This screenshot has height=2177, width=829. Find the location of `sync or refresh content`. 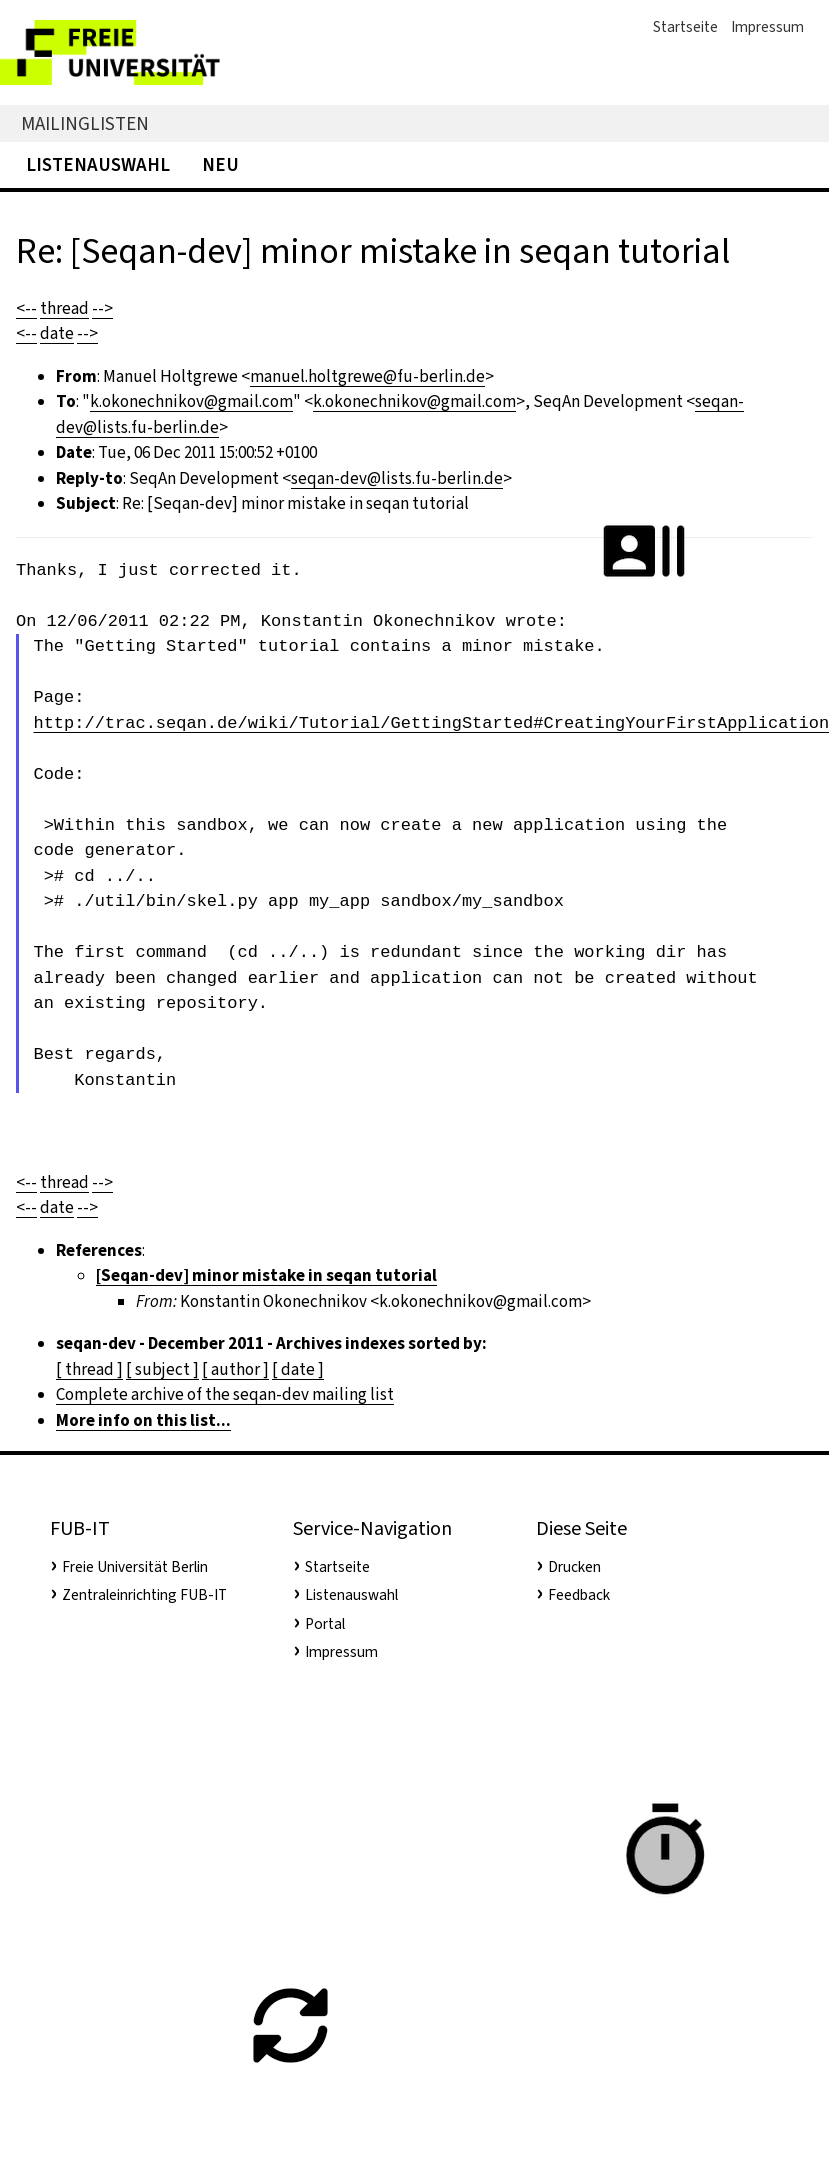

sync or refresh content is located at coordinates (290, 2025).